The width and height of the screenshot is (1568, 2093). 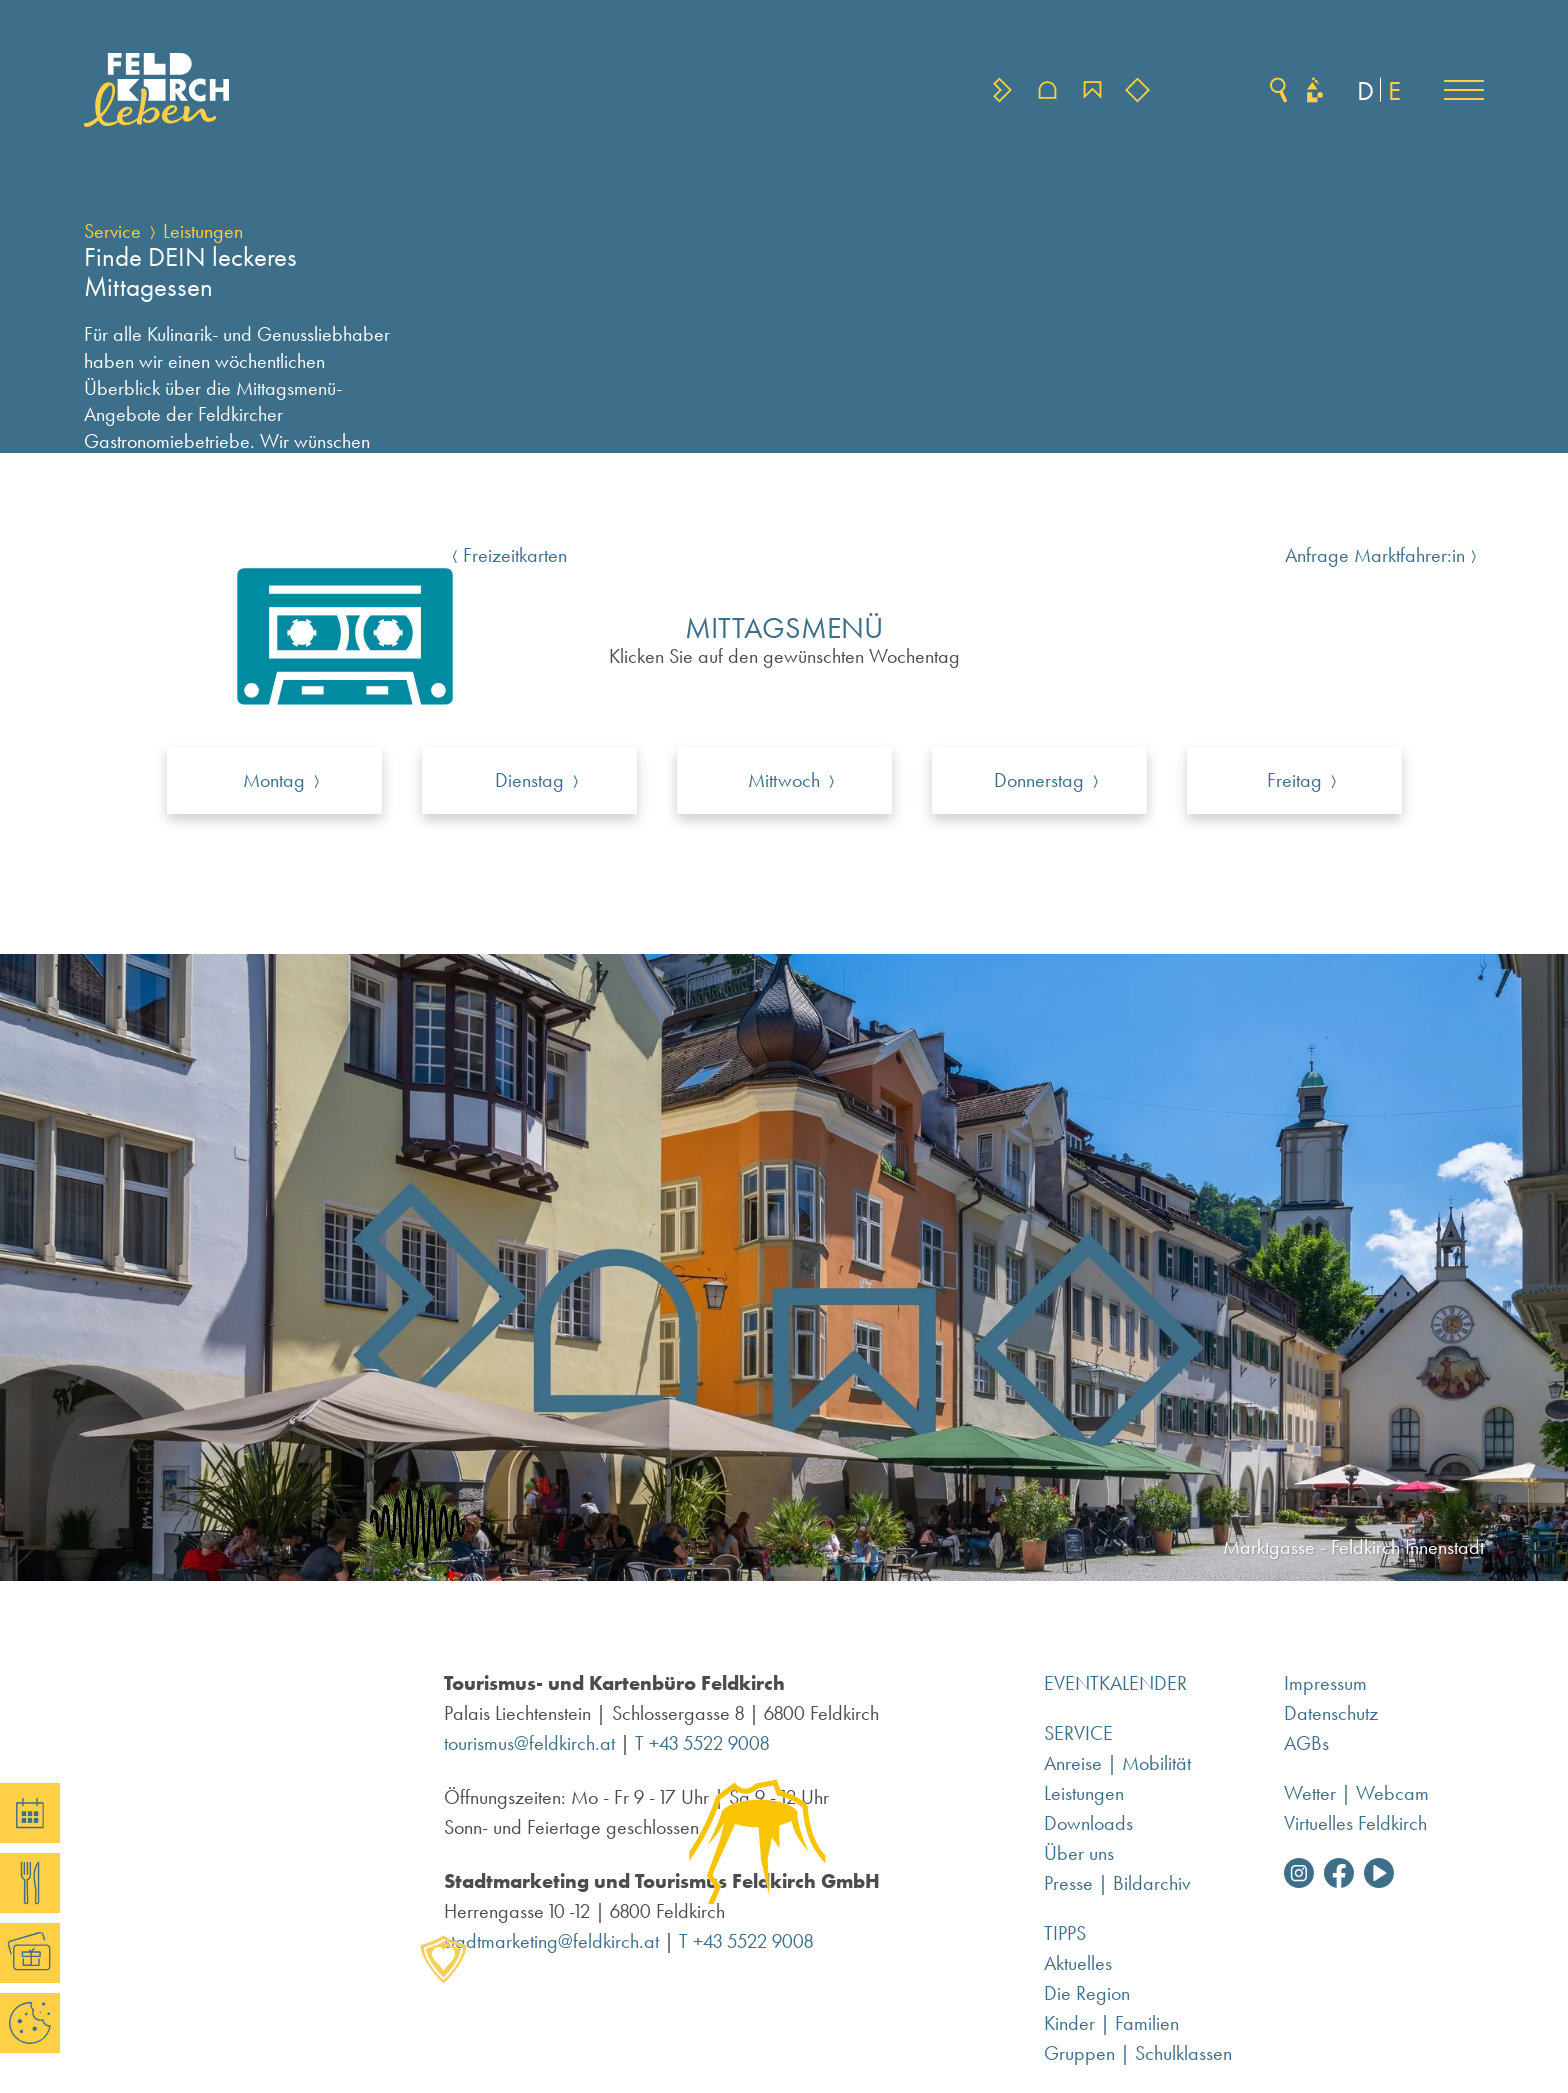 I want to click on health protection or defensive buff status, so click(x=443, y=1958).